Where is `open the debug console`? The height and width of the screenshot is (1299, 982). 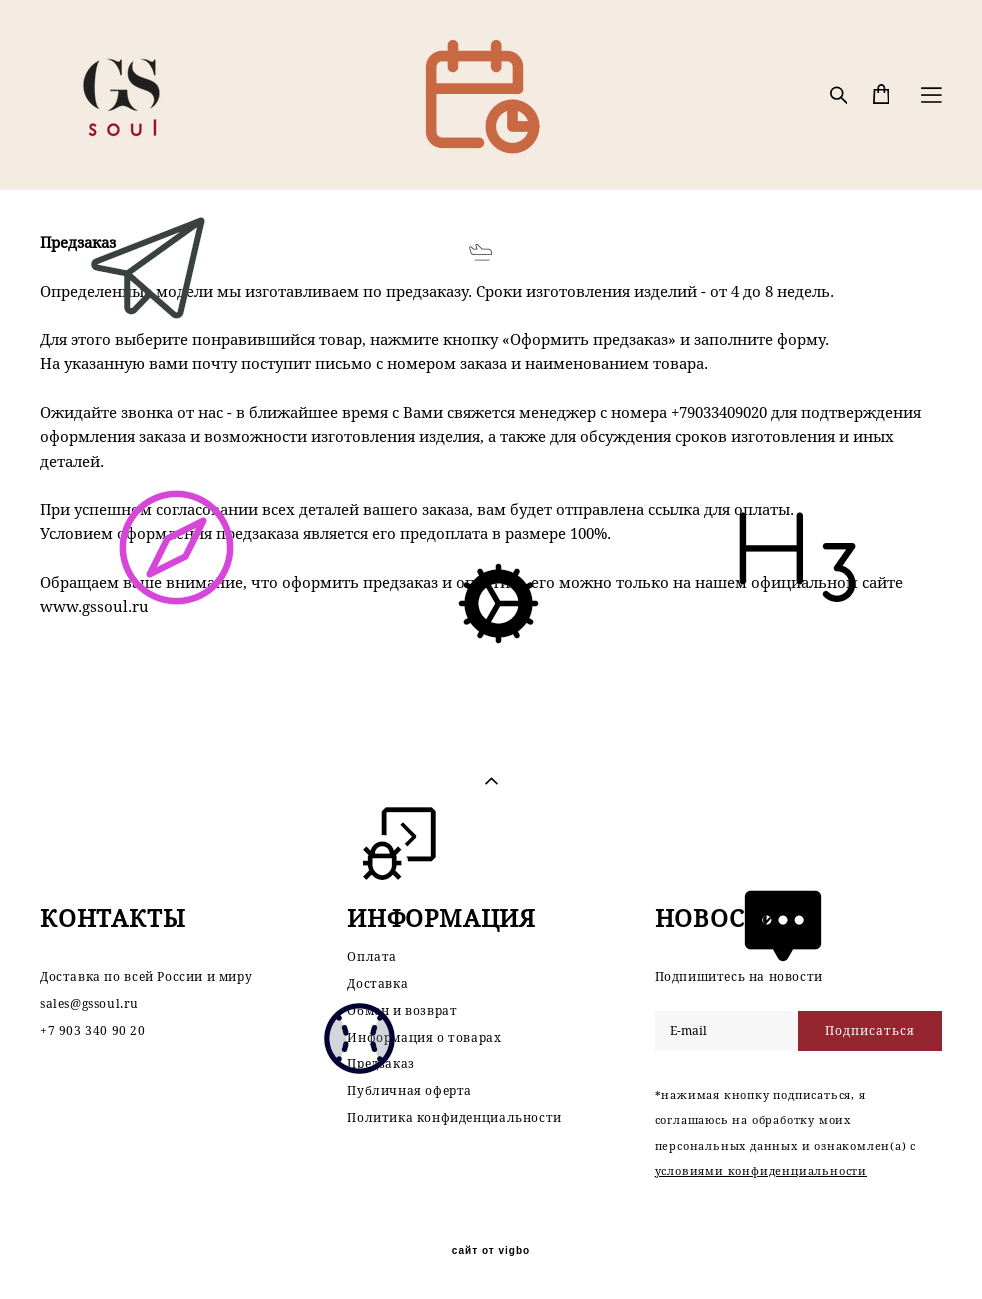
open the debug console is located at coordinates (401, 841).